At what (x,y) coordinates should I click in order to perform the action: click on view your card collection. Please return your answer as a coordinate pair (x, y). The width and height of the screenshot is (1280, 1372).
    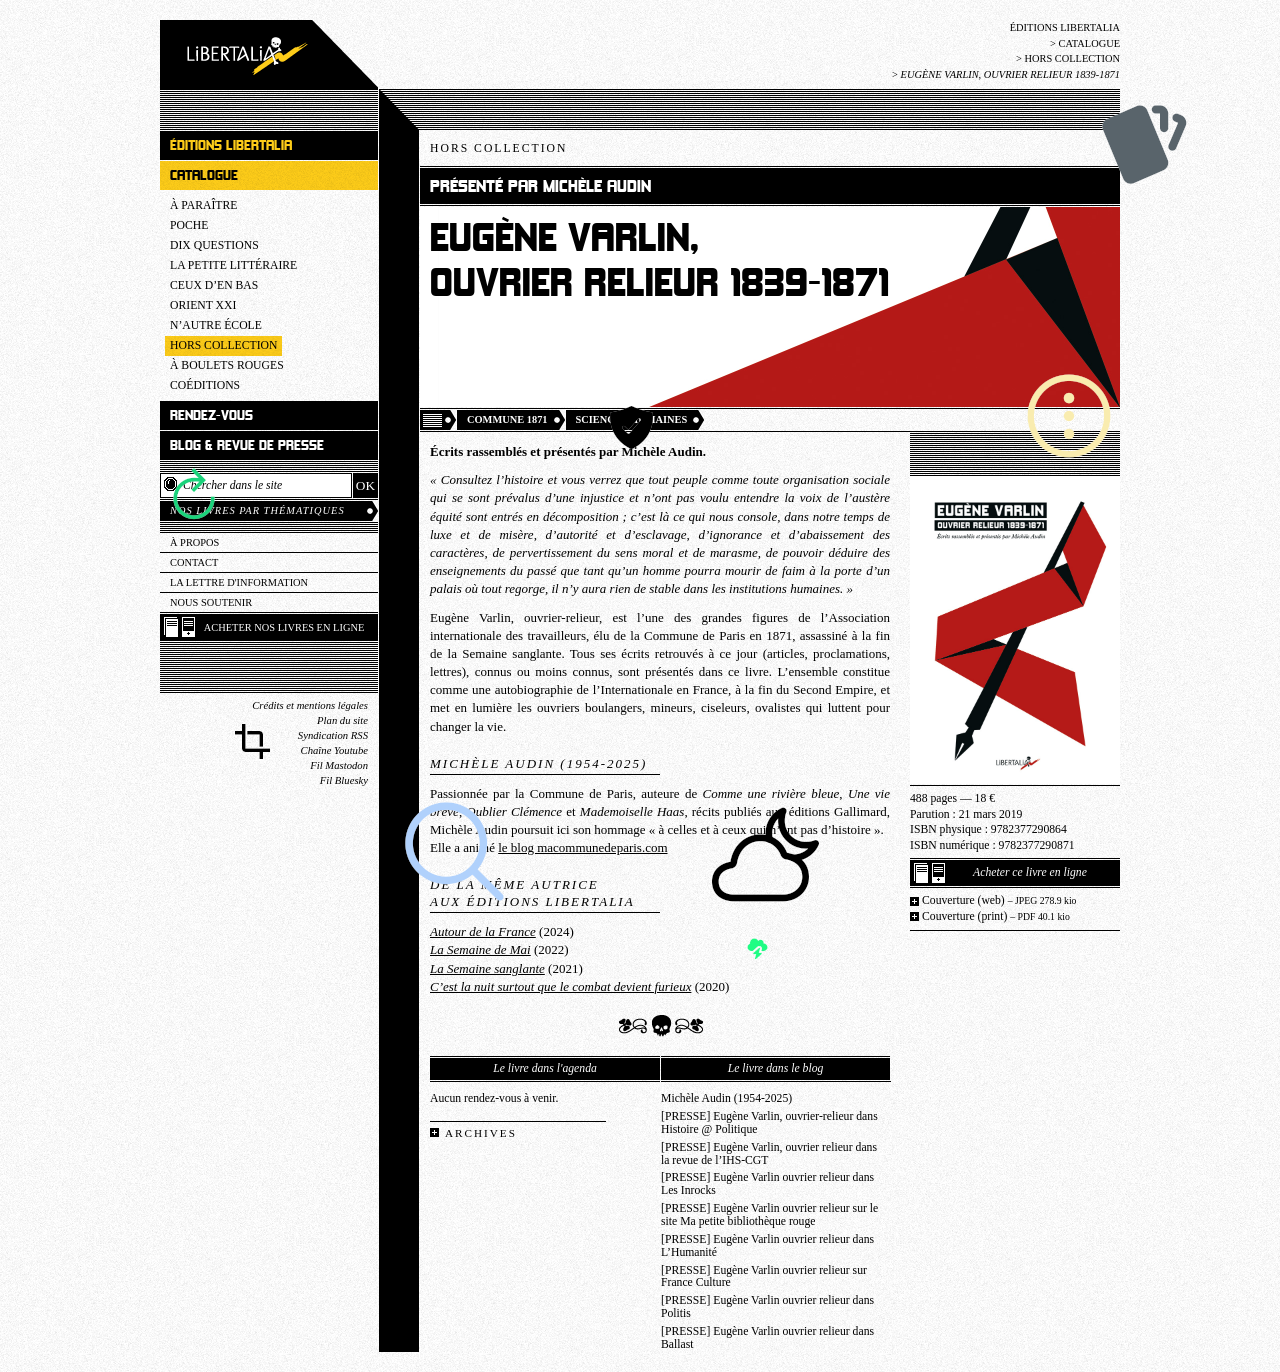
    Looking at the image, I should click on (1143, 142).